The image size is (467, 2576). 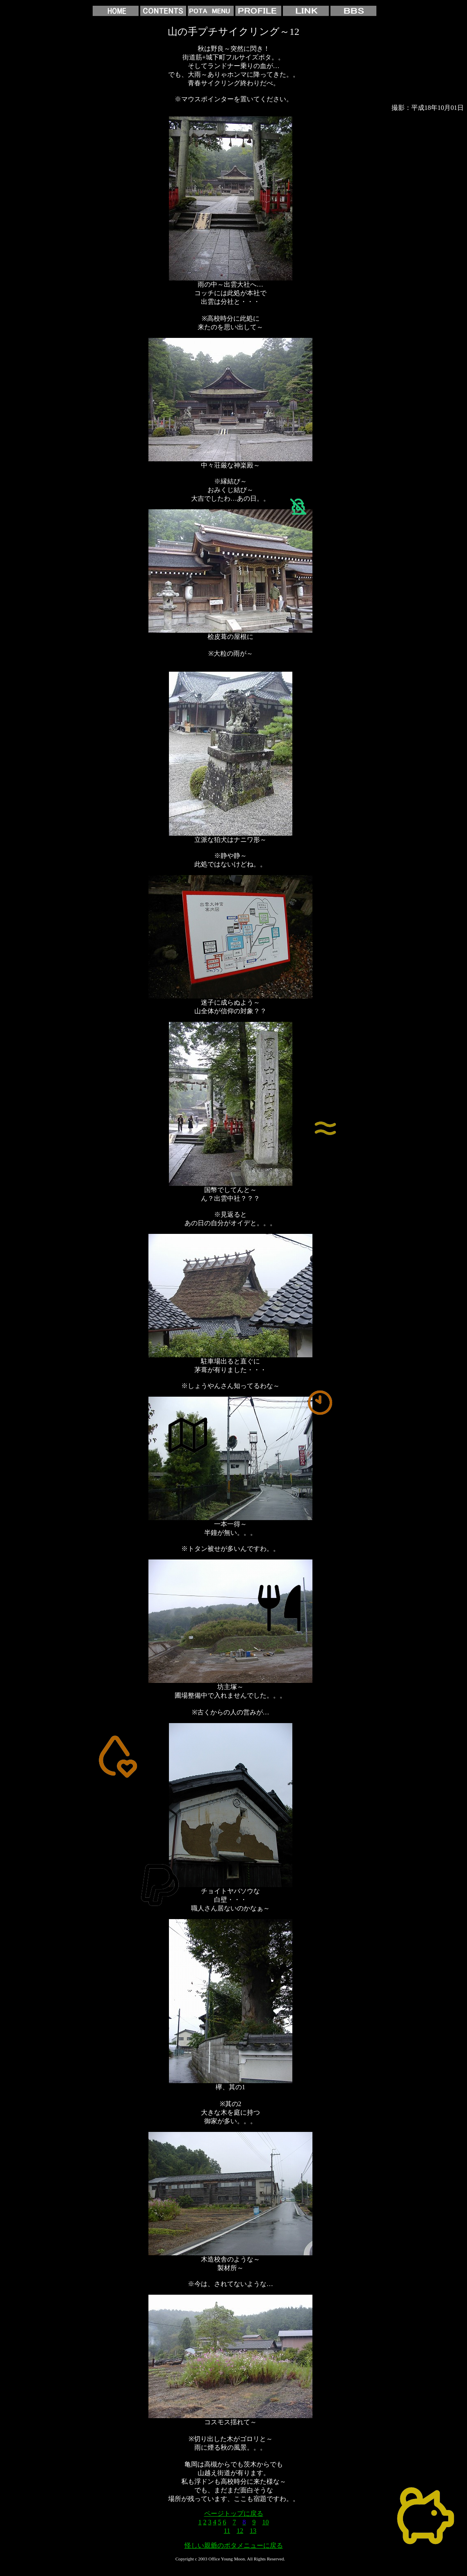 I want to click on fire hydrant unavailable or out of service, so click(x=298, y=506).